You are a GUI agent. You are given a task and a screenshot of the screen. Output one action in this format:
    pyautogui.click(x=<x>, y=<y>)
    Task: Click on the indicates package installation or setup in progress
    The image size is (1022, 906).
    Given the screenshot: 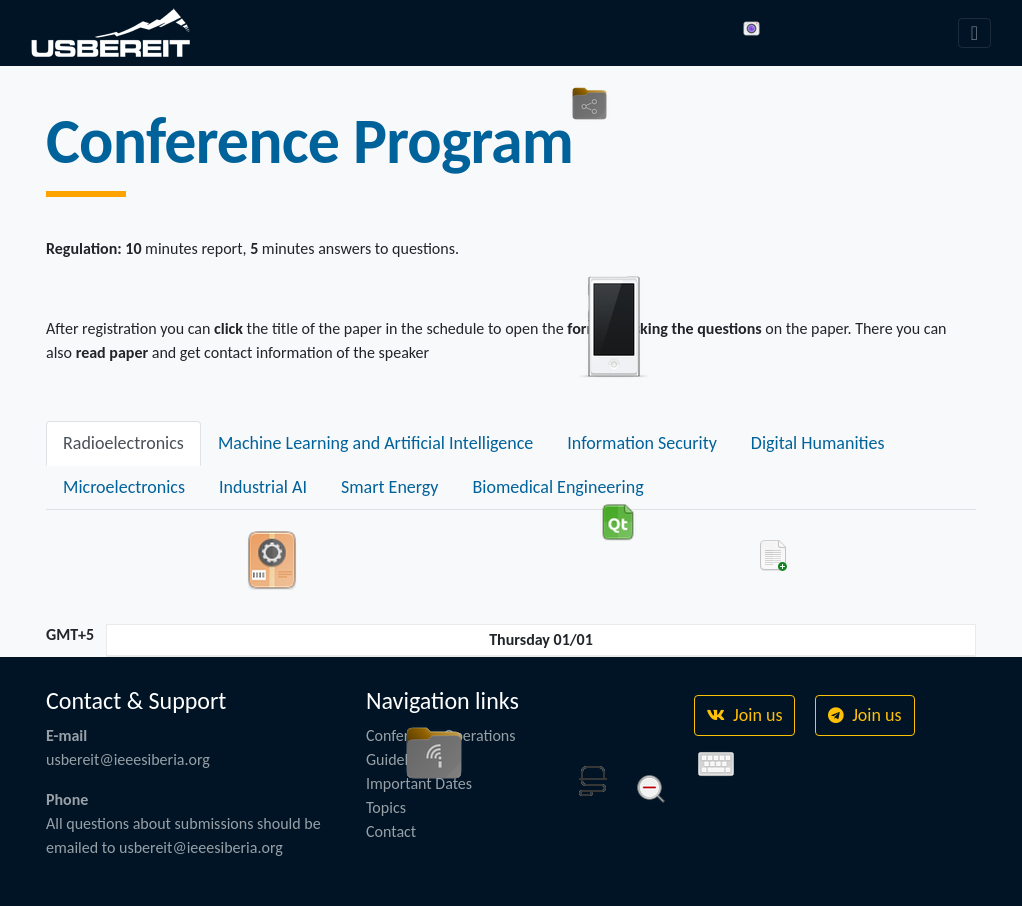 What is the action you would take?
    pyautogui.click(x=272, y=560)
    